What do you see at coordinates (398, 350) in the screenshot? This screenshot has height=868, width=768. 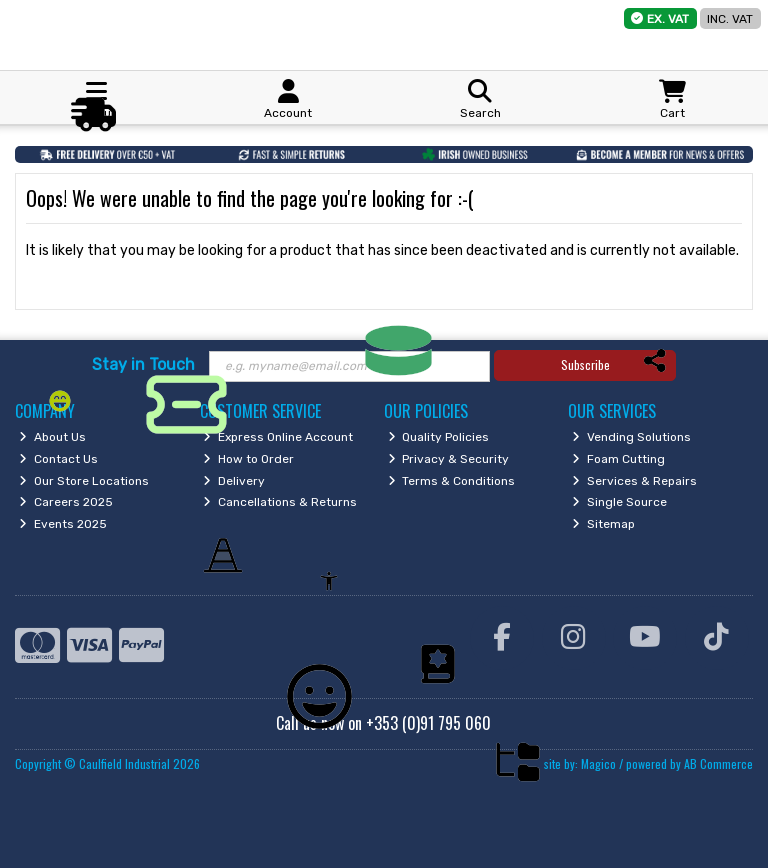 I see `hockey or ice sports category` at bounding box center [398, 350].